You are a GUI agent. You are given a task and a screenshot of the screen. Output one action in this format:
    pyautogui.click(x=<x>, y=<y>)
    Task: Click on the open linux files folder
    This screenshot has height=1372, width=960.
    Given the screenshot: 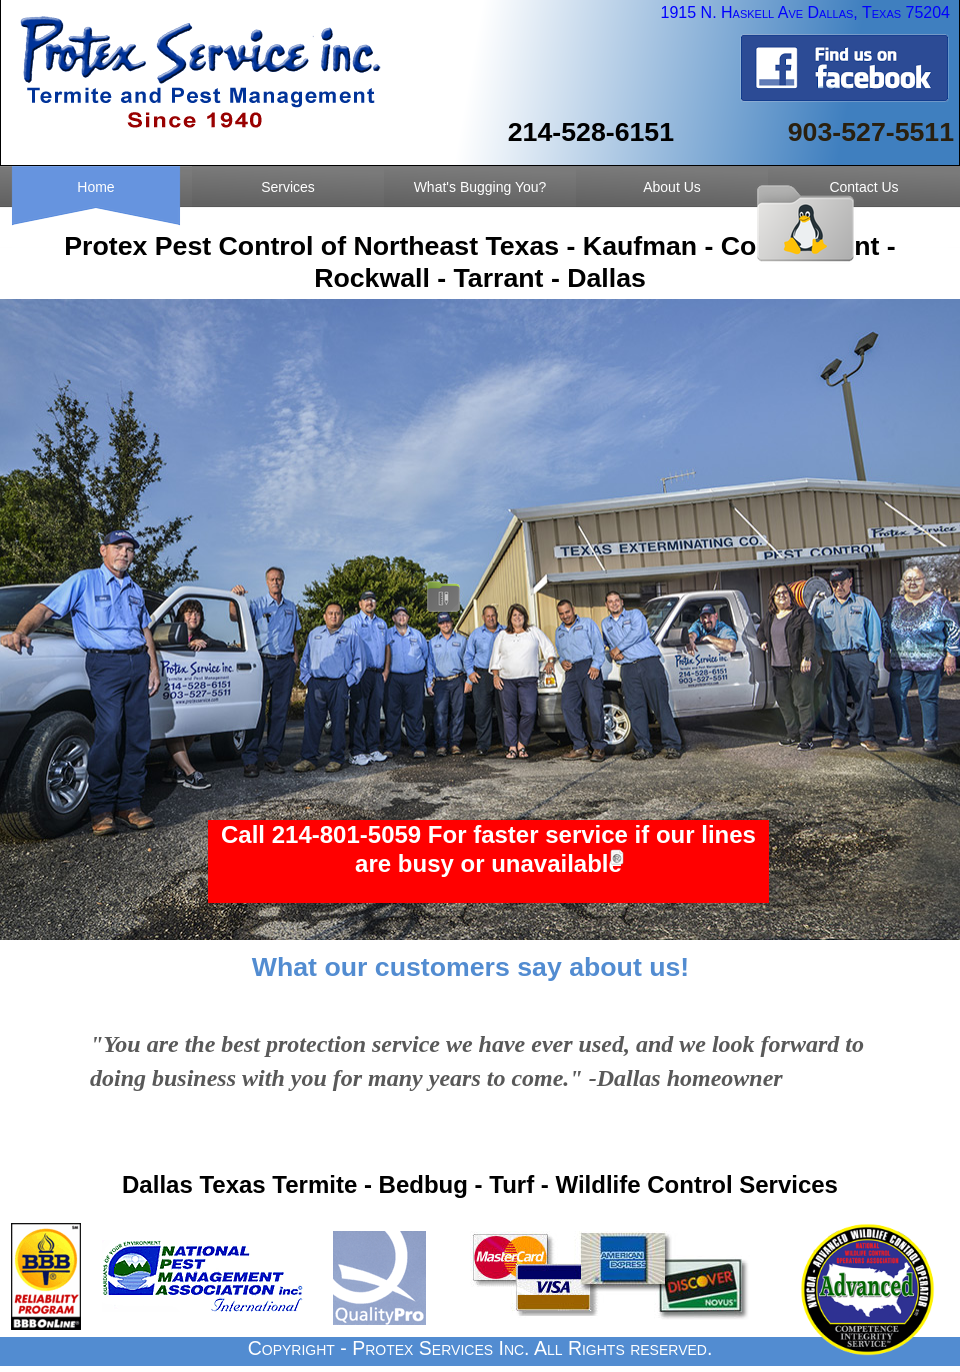 What is the action you would take?
    pyautogui.click(x=805, y=226)
    